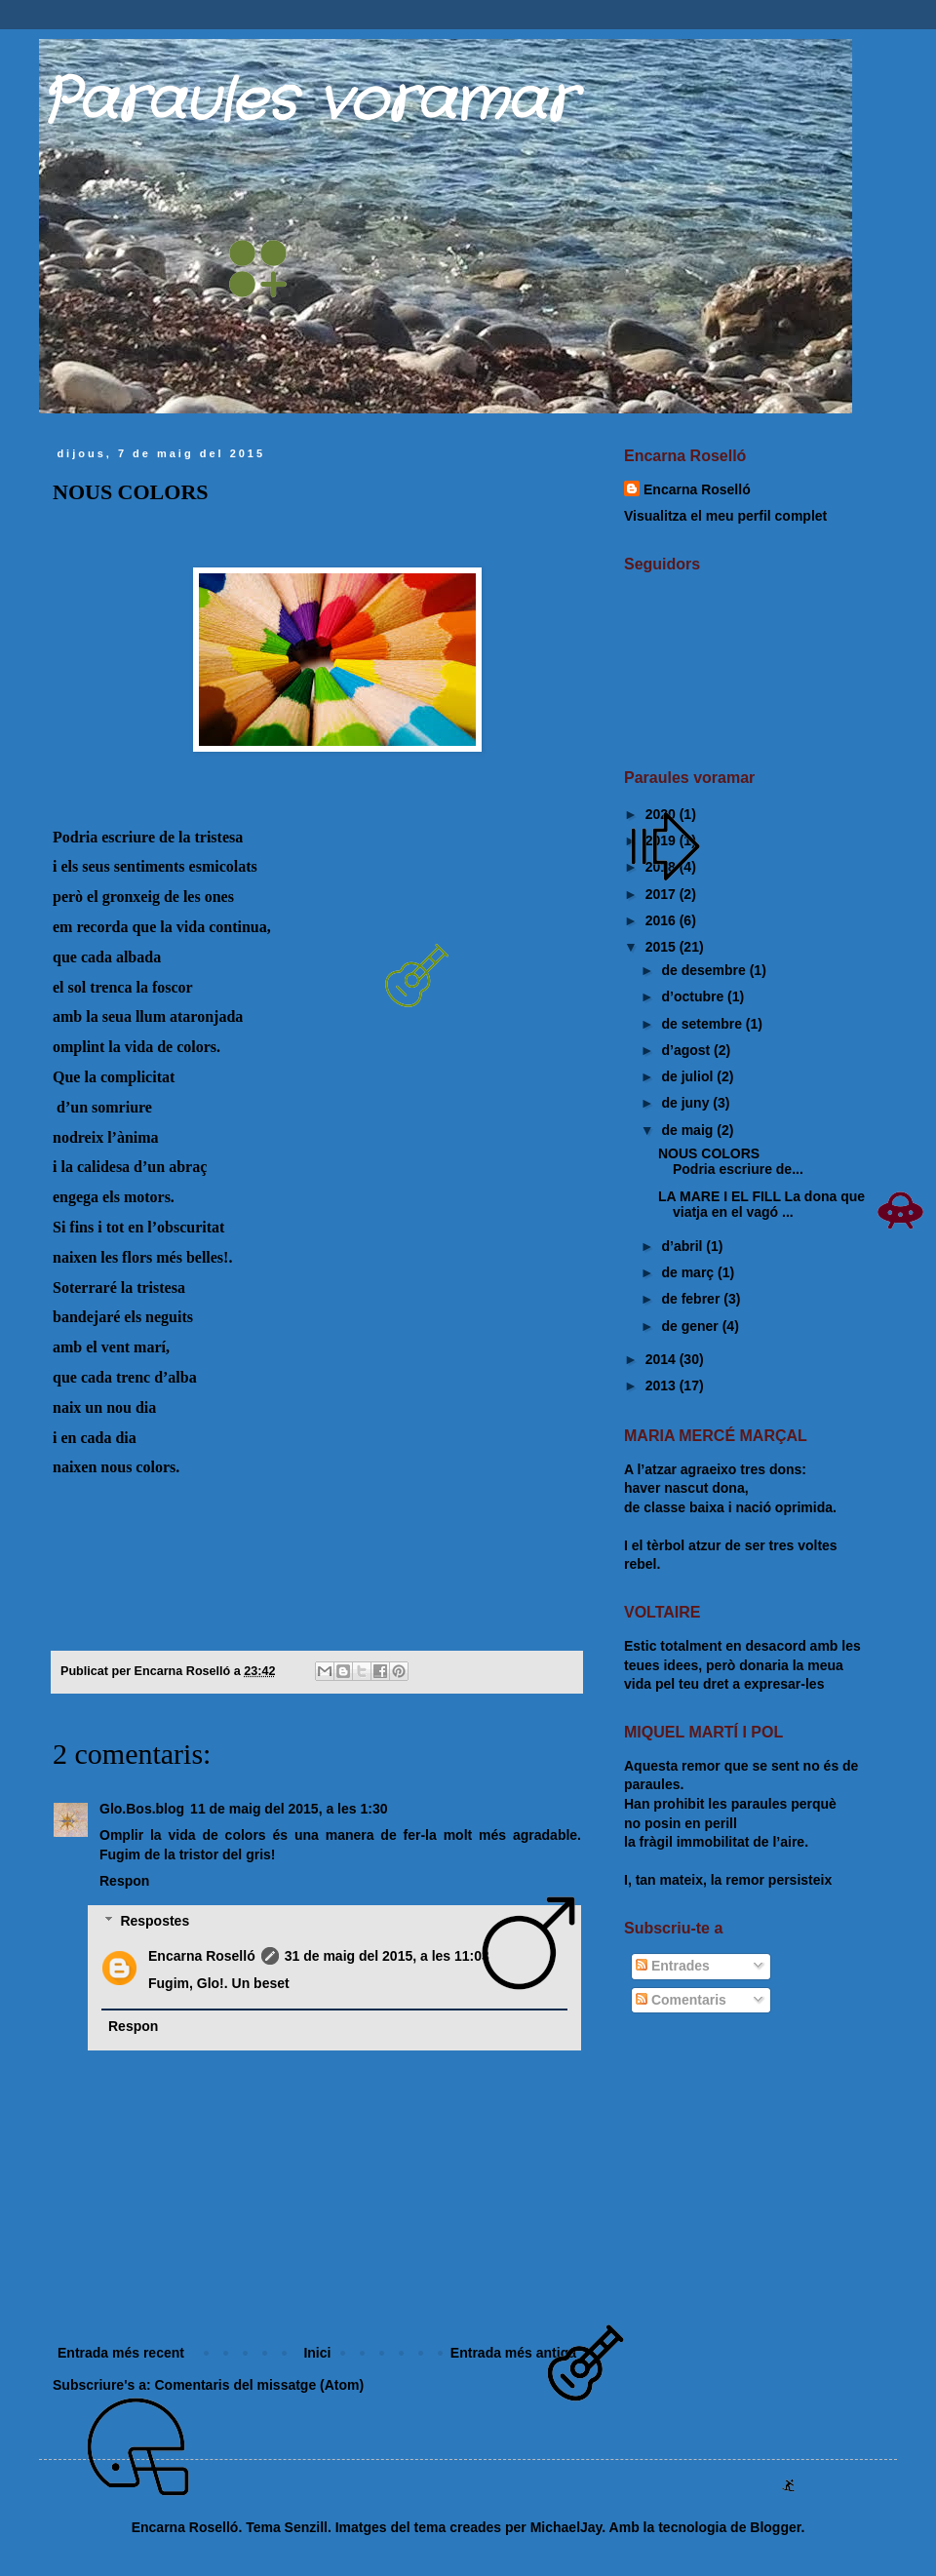  What do you see at coordinates (530, 1941) in the screenshot?
I see `indicates male gender selection` at bounding box center [530, 1941].